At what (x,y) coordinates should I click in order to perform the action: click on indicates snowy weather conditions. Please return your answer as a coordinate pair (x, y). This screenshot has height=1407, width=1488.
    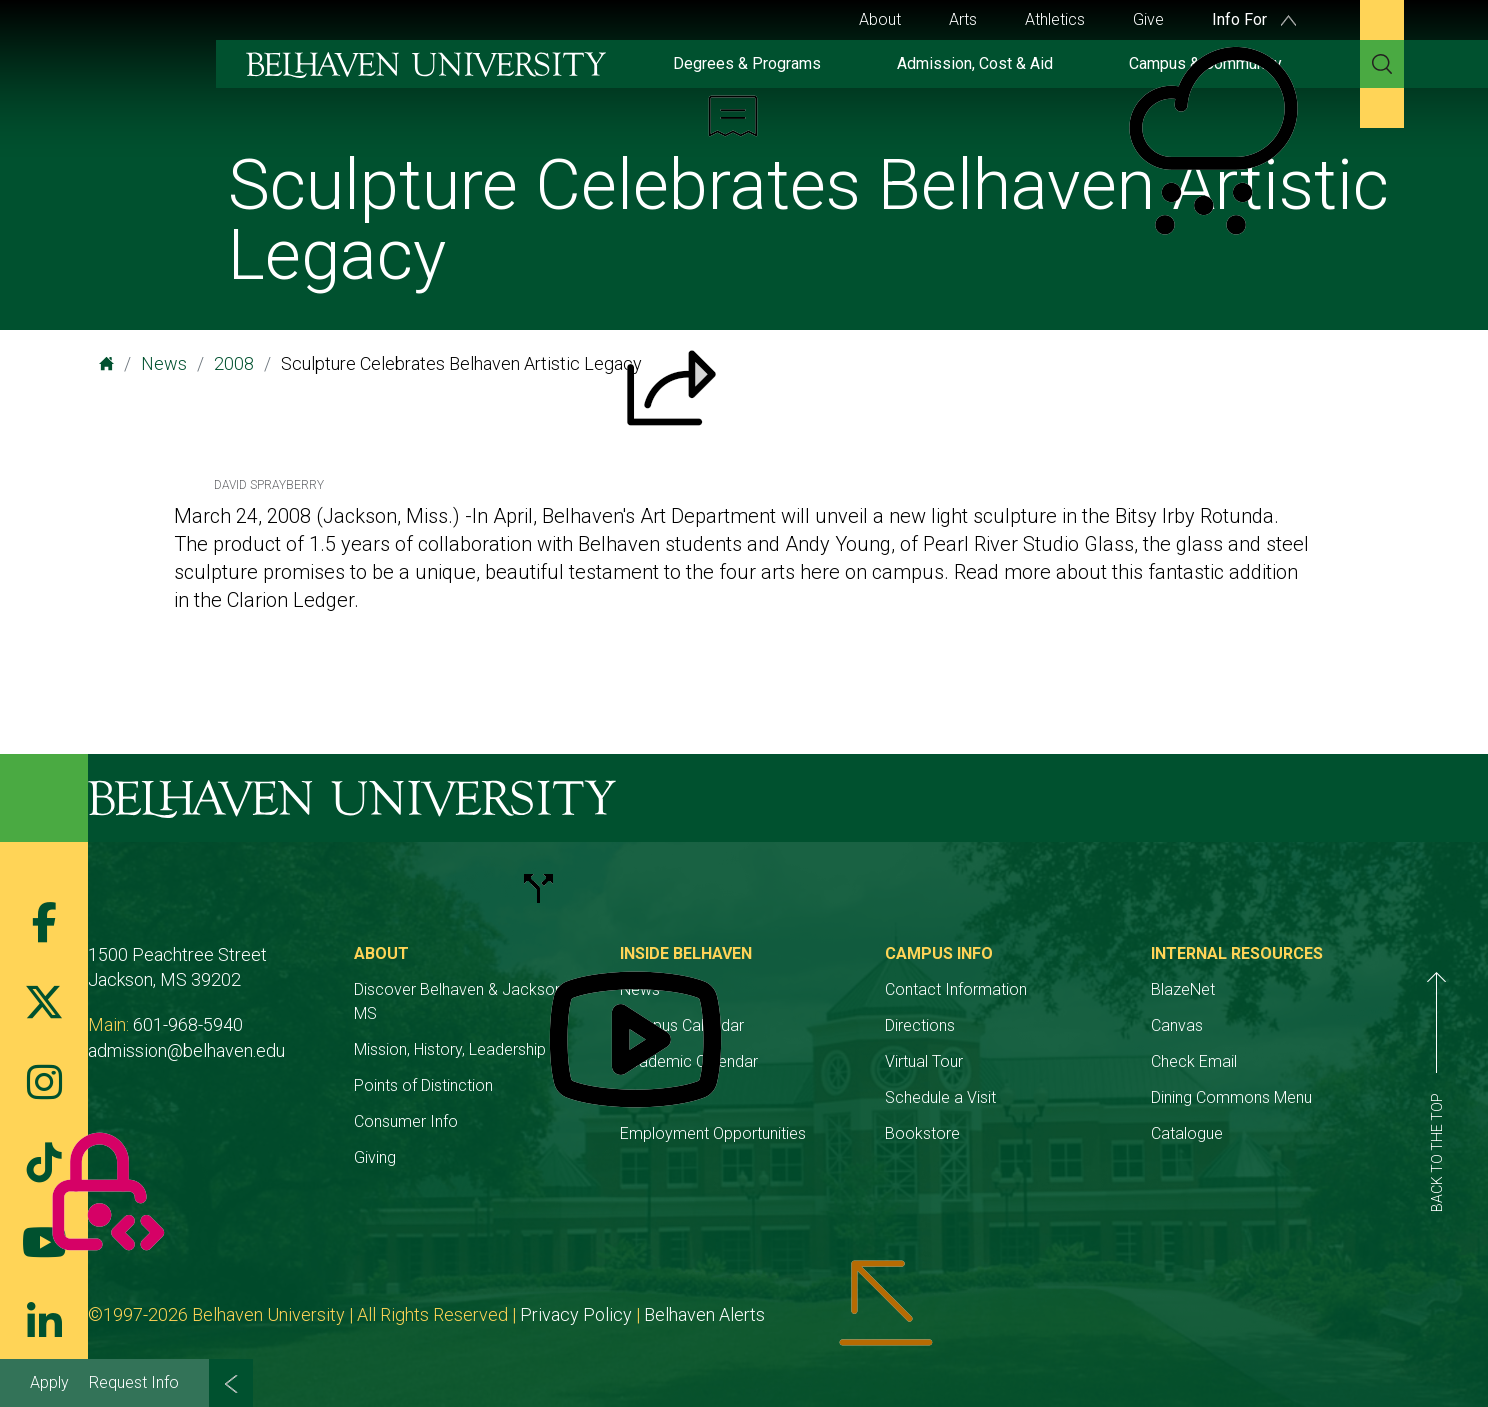
    Looking at the image, I should click on (1213, 137).